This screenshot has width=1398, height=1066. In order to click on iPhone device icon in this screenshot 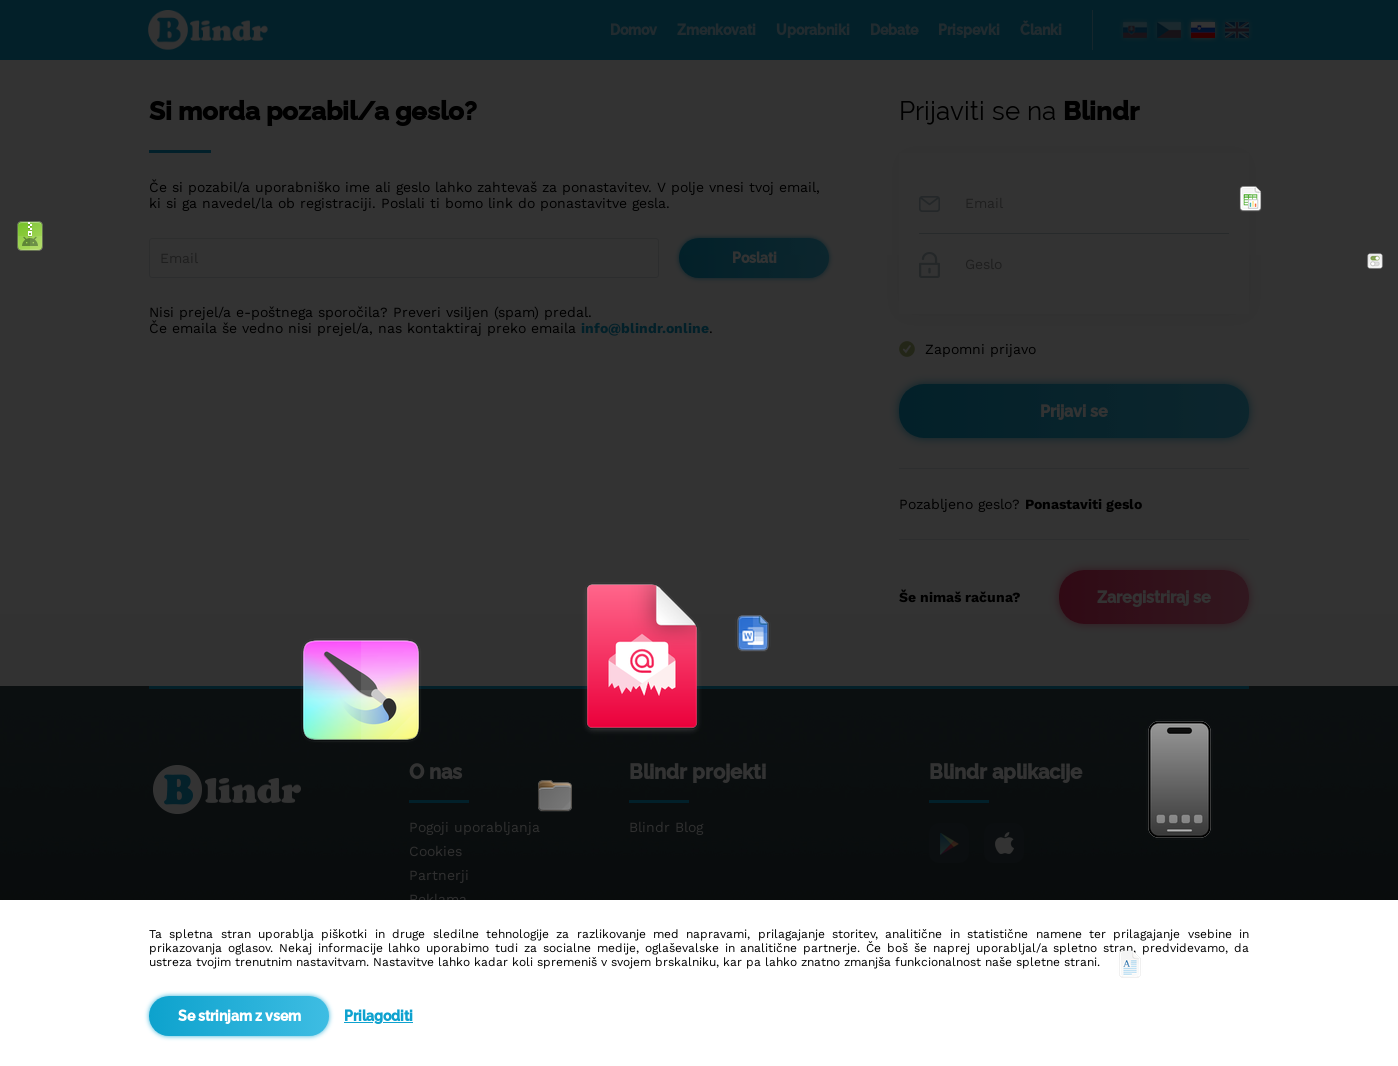, I will do `click(1179, 779)`.